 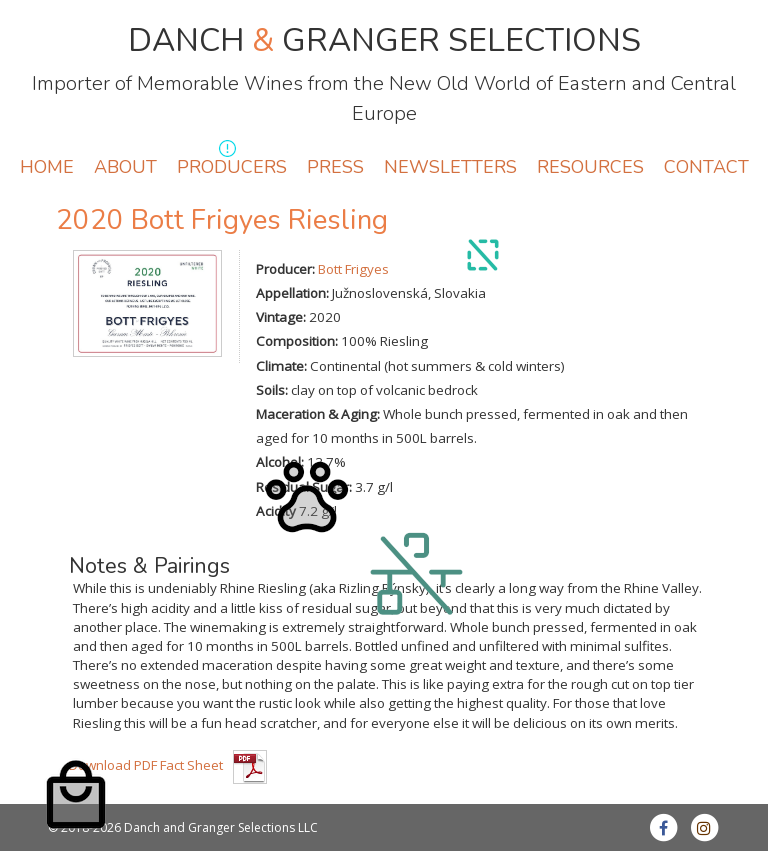 What do you see at coordinates (416, 575) in the screenshot?
I see `network connection unavailable` at bounding box center [416, 575].